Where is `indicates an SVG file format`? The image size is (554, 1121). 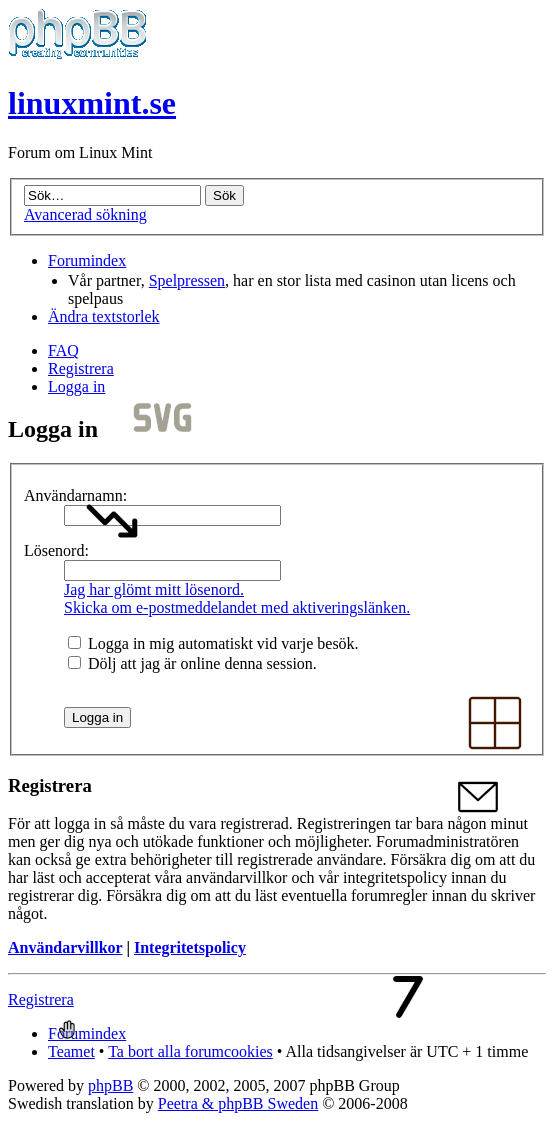
indicates an SVG file format is located at coordinates (162, 417).